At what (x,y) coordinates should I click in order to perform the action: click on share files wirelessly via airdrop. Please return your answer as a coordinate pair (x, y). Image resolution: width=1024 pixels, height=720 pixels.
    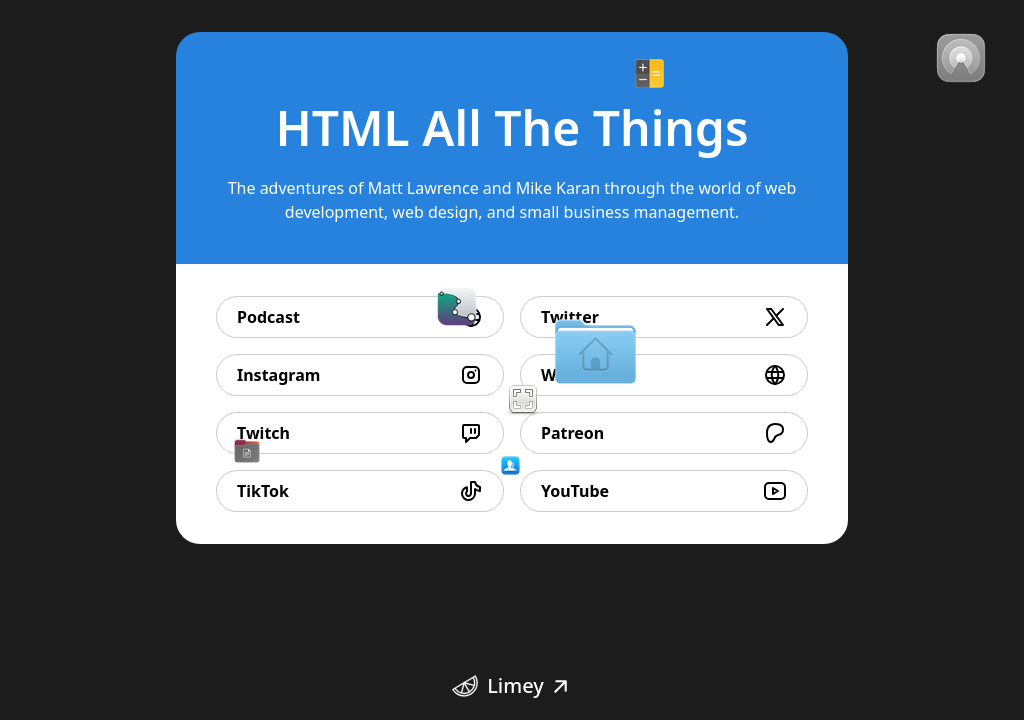
    Looking at the image, I should click on (961, 58).